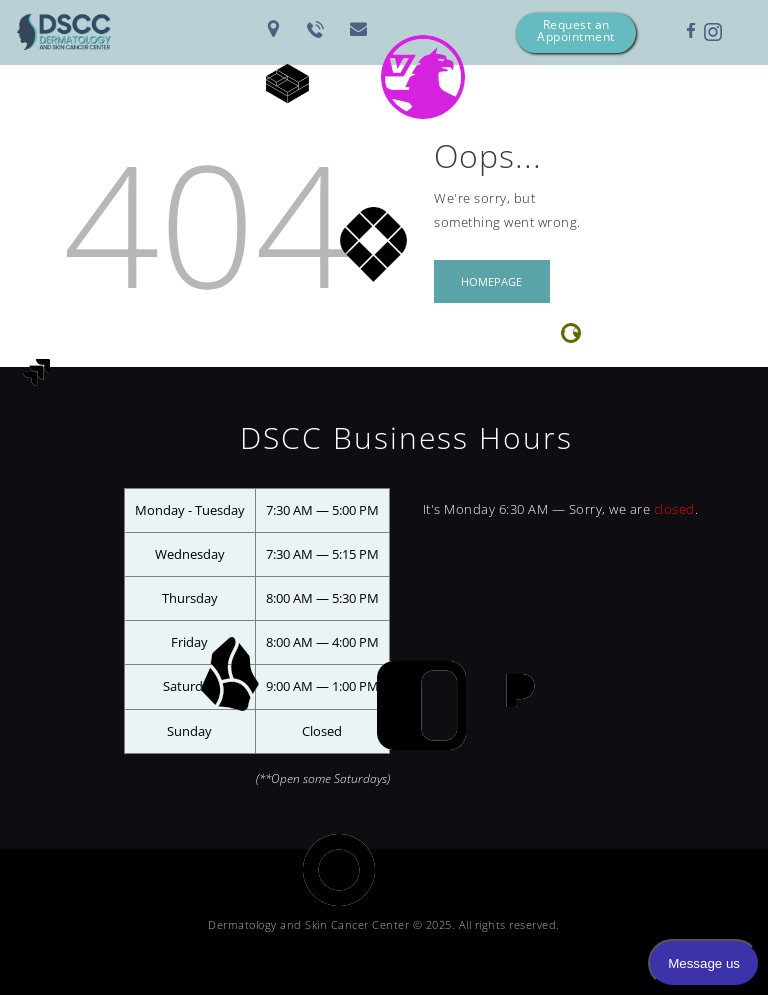 The width and height of the screenshot is (768, 995). Describe the element at coordinates (520, 690) in the screenshot. I see `open the Pandora music streaming app` at that location.